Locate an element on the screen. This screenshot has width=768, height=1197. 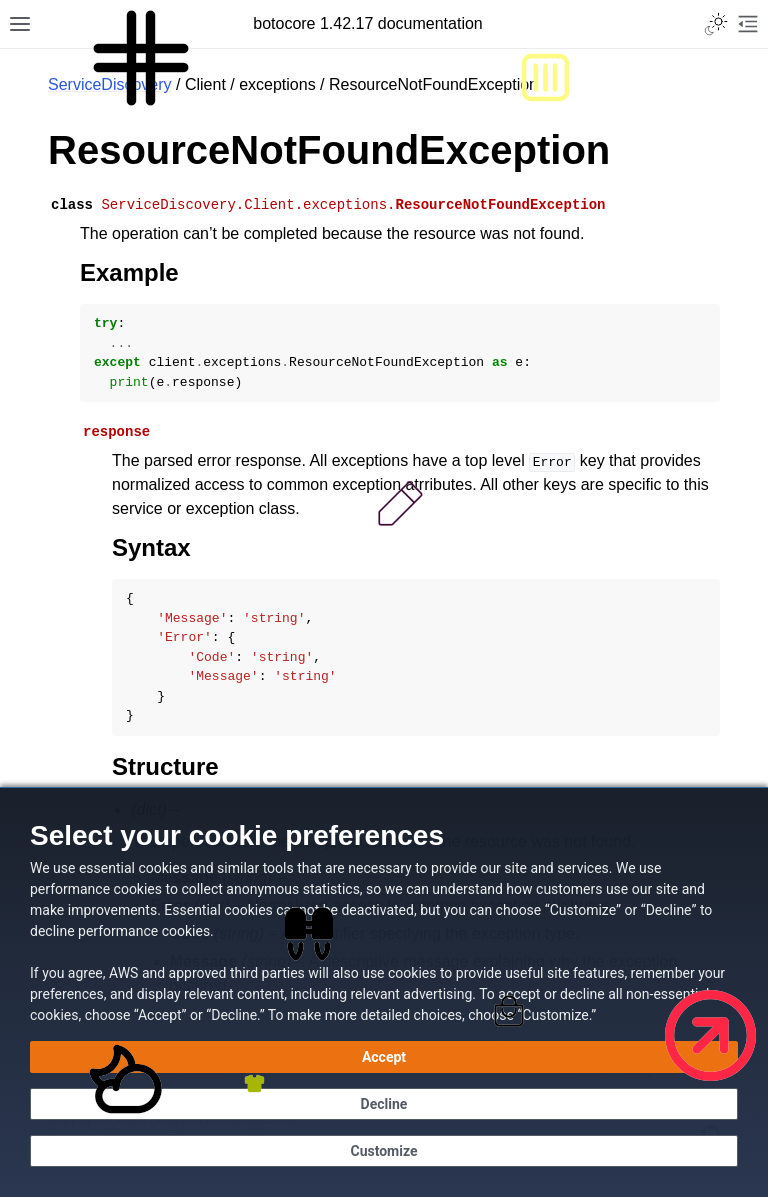
laundry care instruction for drip drying is located at coordinates (545, 77).